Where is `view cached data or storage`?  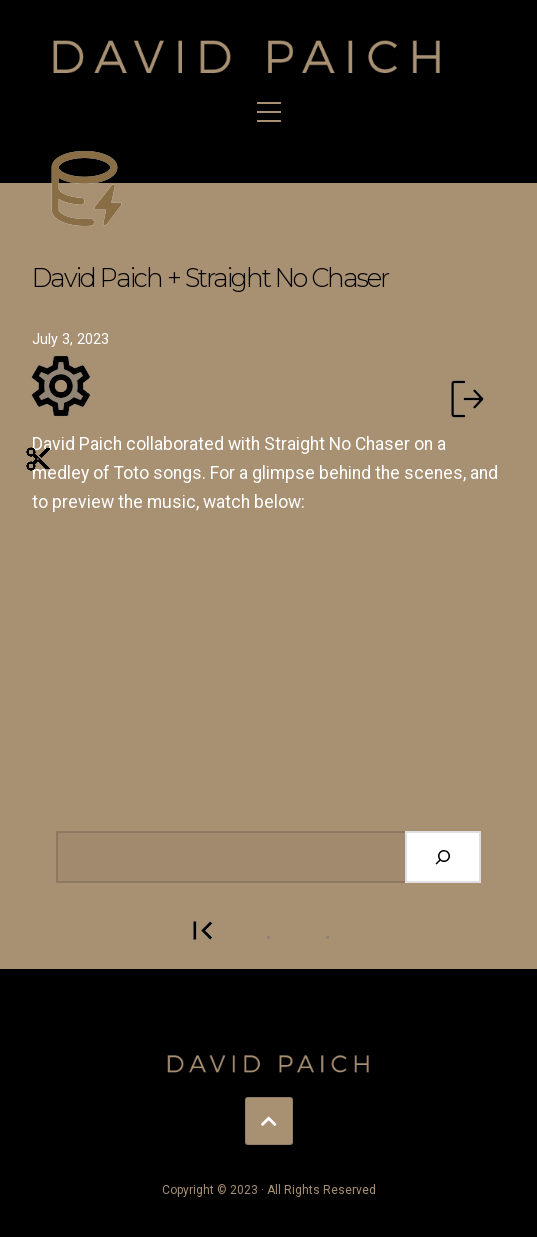
view cached data or storage is located at coordinates (84, 188).